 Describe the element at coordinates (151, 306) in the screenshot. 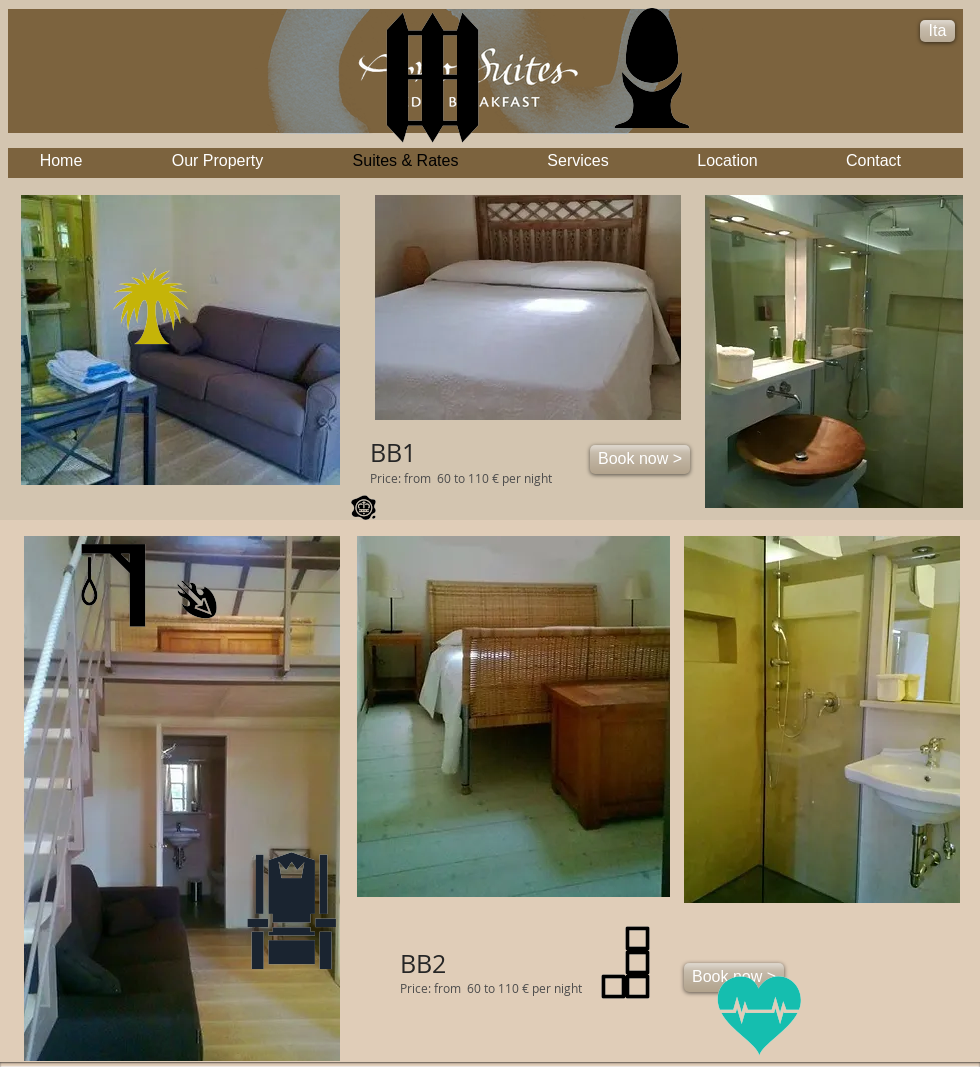

I see `indicates a fountain or water feature location` at that location.